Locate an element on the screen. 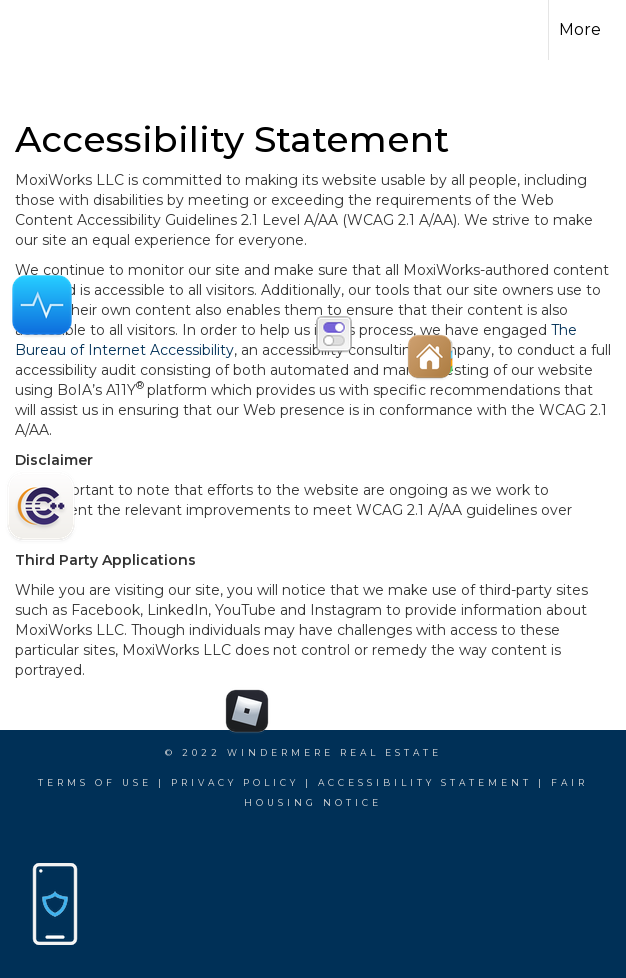 The height and width of the screenshot is (978, 626). indicates a trusted or verified device is located at coordinates (55, 904).